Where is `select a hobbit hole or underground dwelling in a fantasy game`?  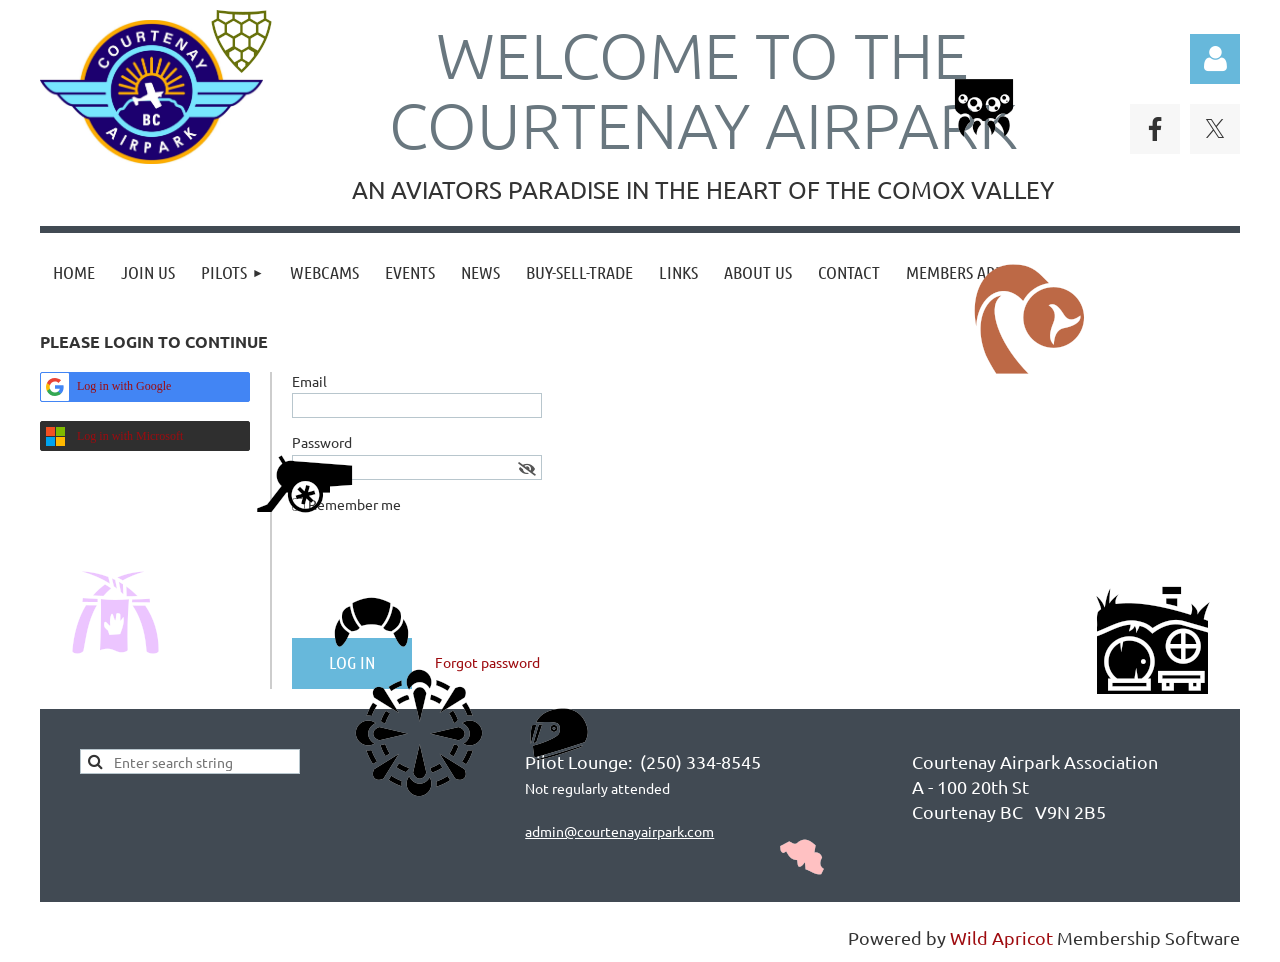 select a hobbit hole or underground dwelling in a fantasy game is located at coordinates (1152, 638).